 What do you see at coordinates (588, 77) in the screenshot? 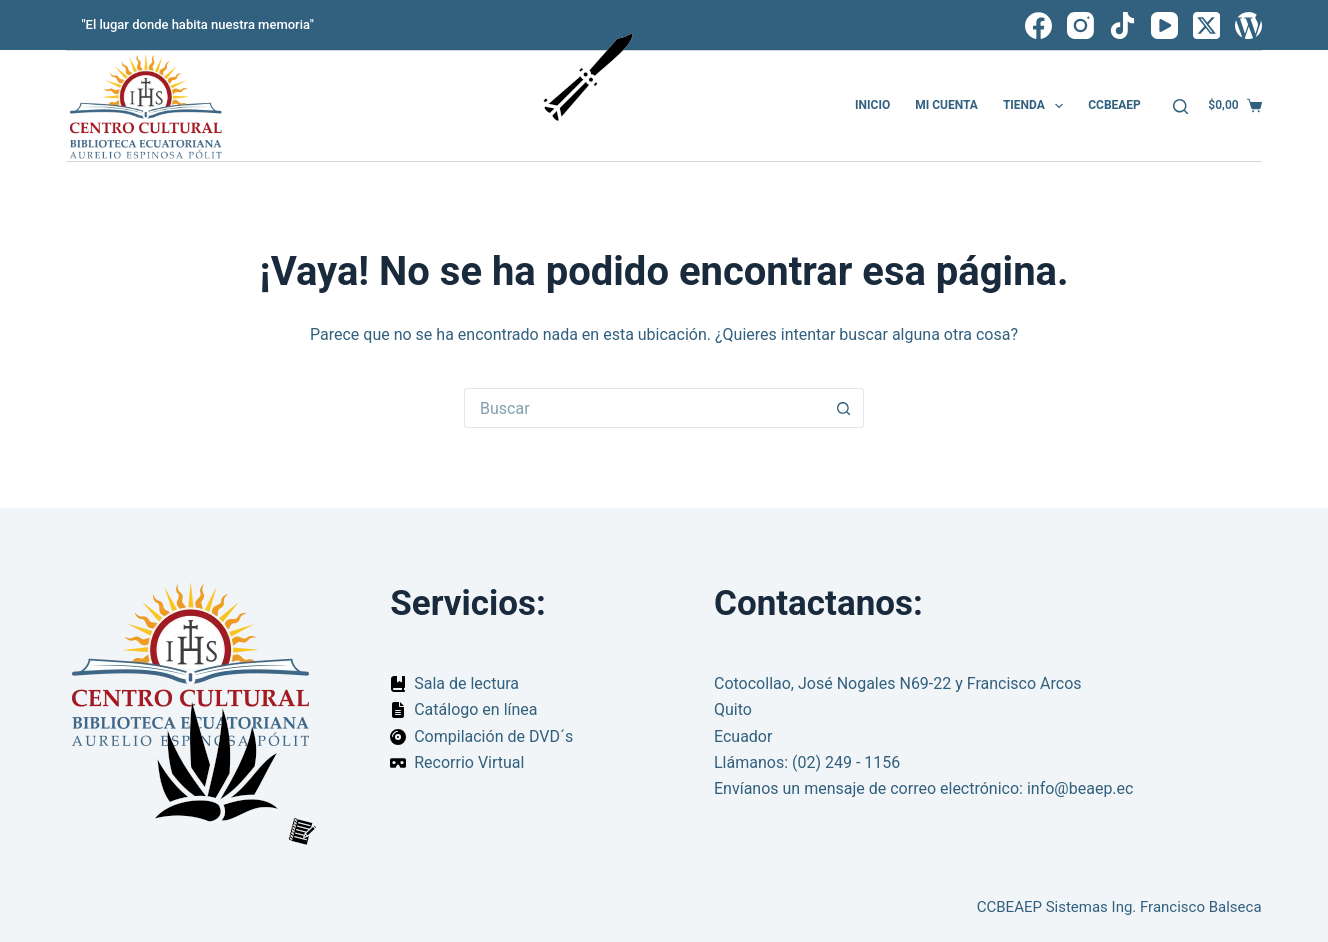
I see `select butterfly knife weapon or tool` at bounding box center [588, 77].